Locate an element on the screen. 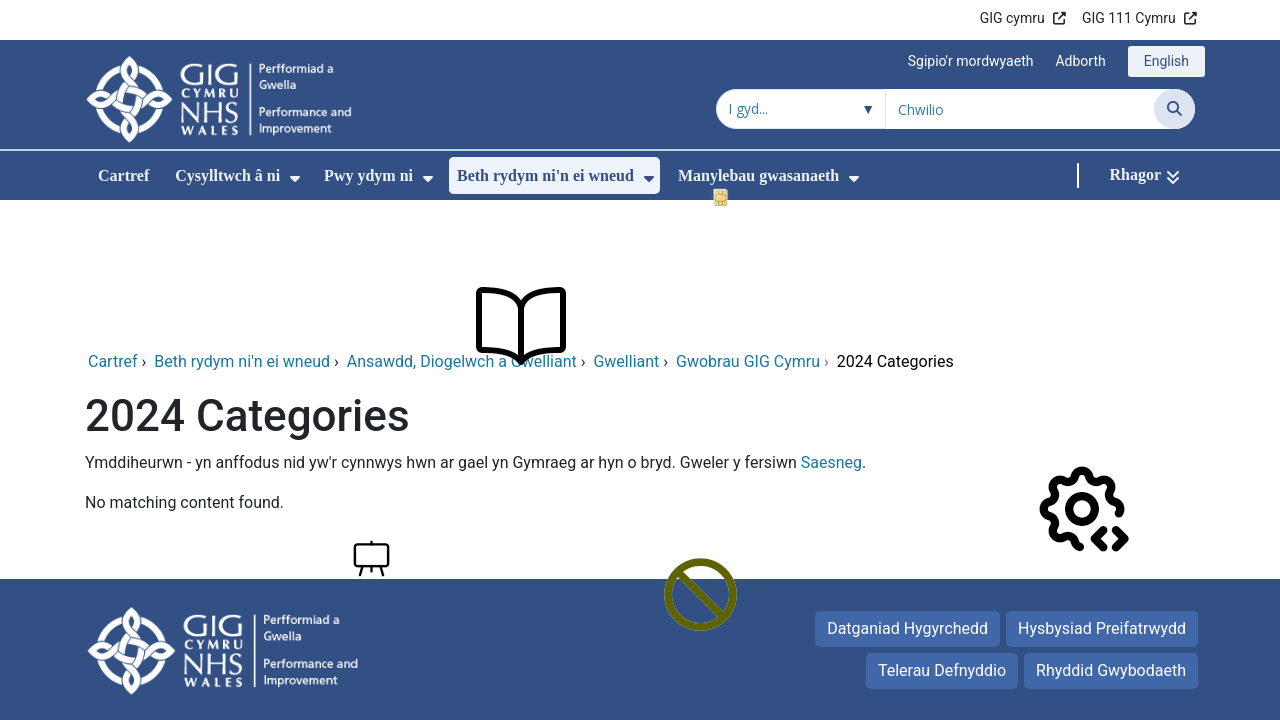  access developer or code settings is located at coordinates (1082, 509).